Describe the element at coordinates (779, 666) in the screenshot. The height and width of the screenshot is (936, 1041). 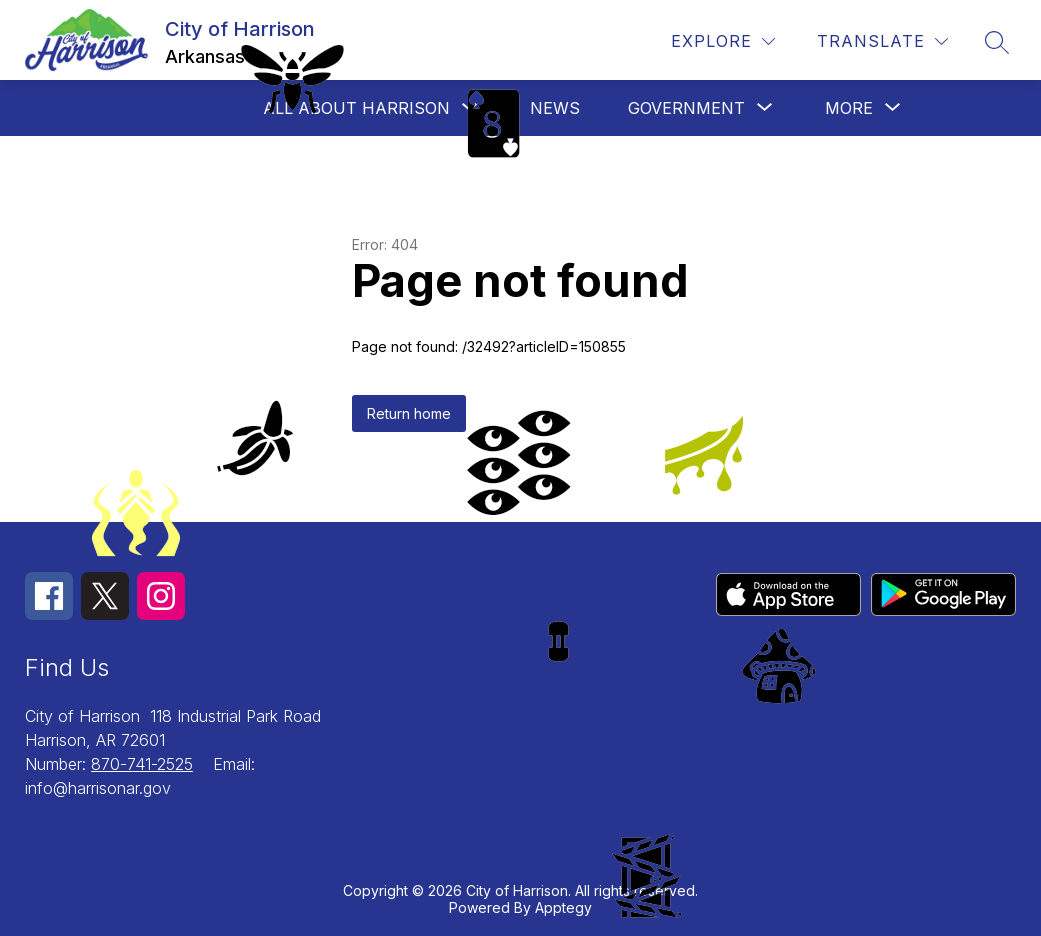
I see `access fairy tale or fantasy-themed game content` at that location.